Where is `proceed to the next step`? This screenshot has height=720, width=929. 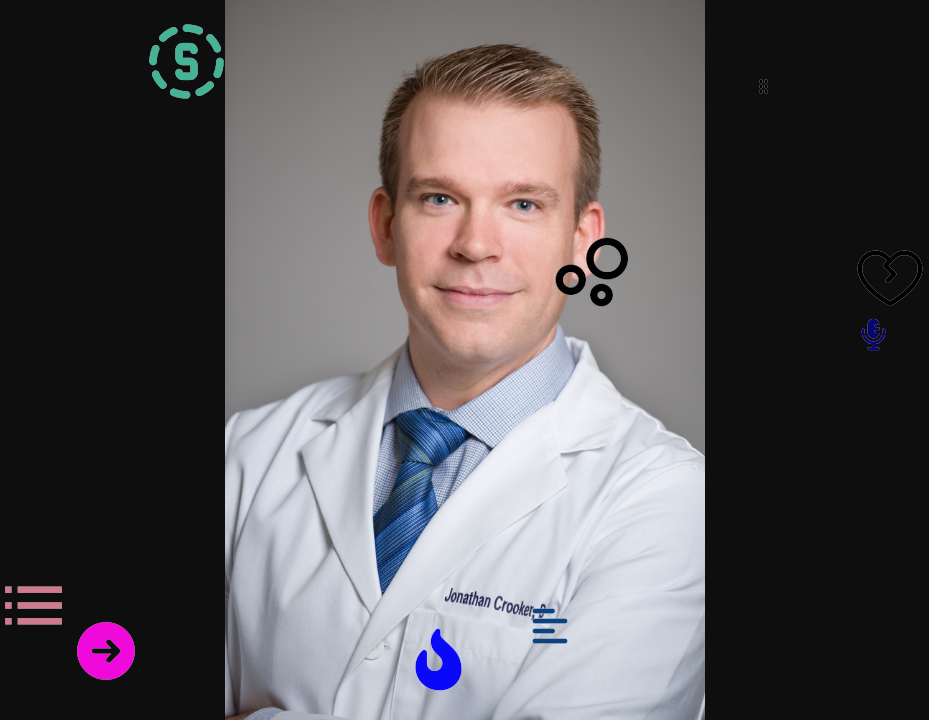
proceed to the next step is located at coordinates (106, 651).